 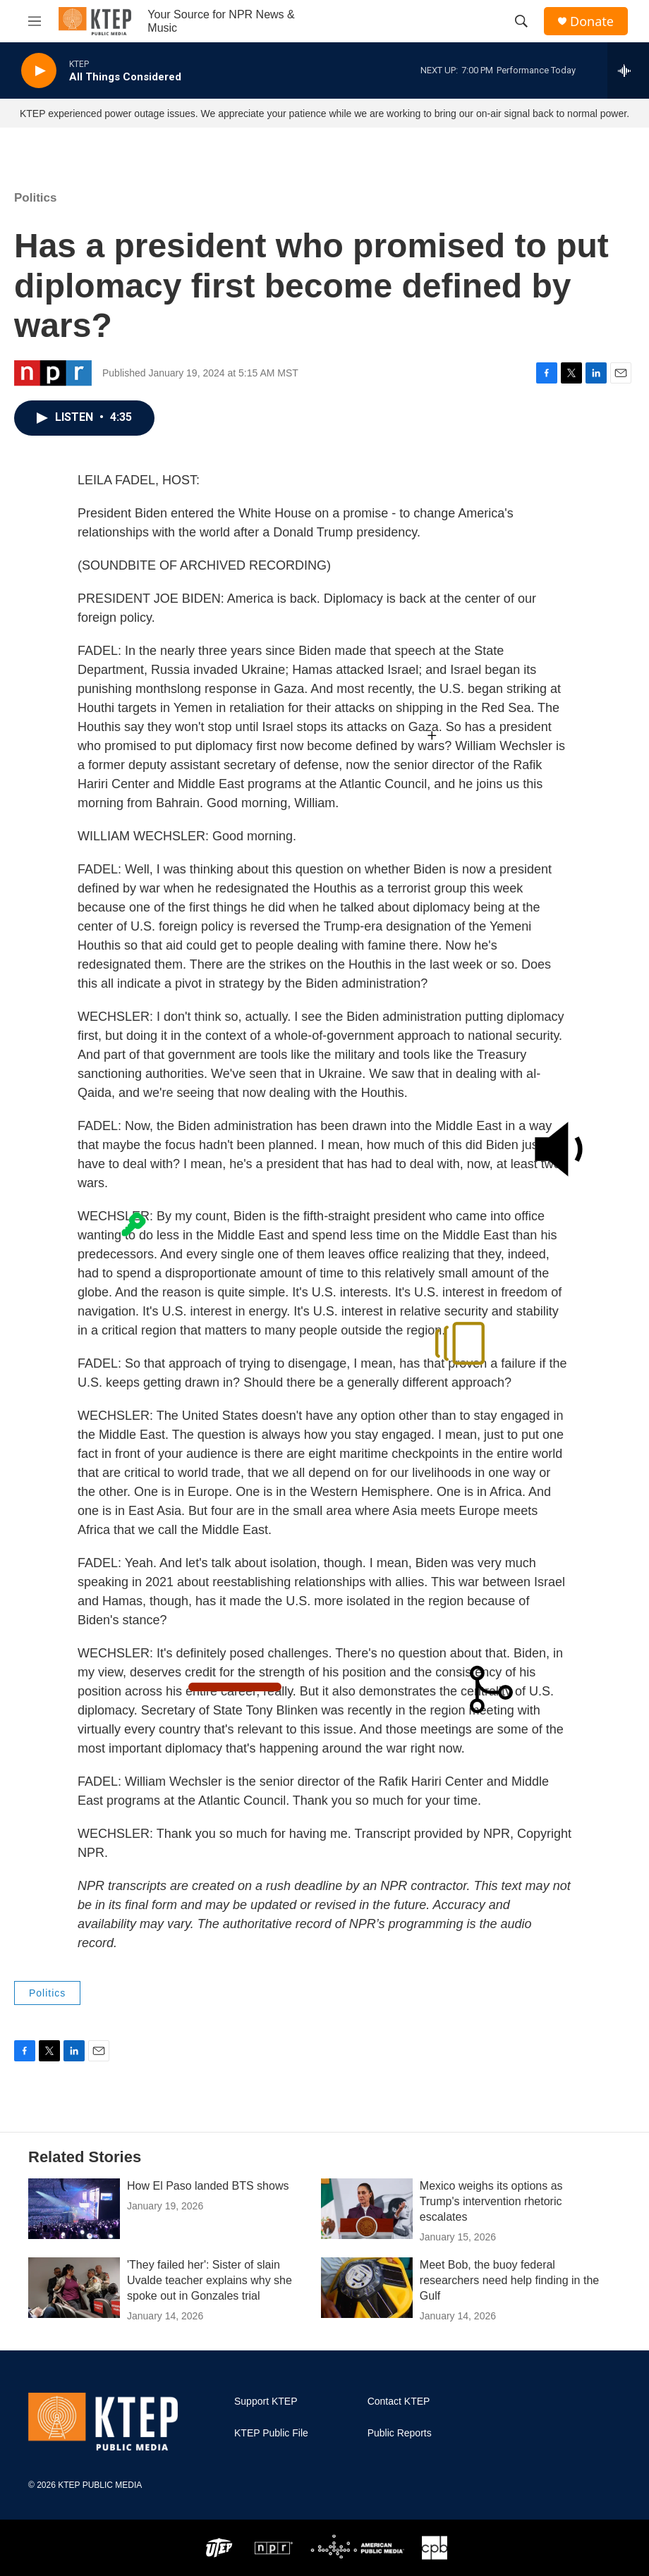 I want to click on add a new item, so click(x=432, y=735).